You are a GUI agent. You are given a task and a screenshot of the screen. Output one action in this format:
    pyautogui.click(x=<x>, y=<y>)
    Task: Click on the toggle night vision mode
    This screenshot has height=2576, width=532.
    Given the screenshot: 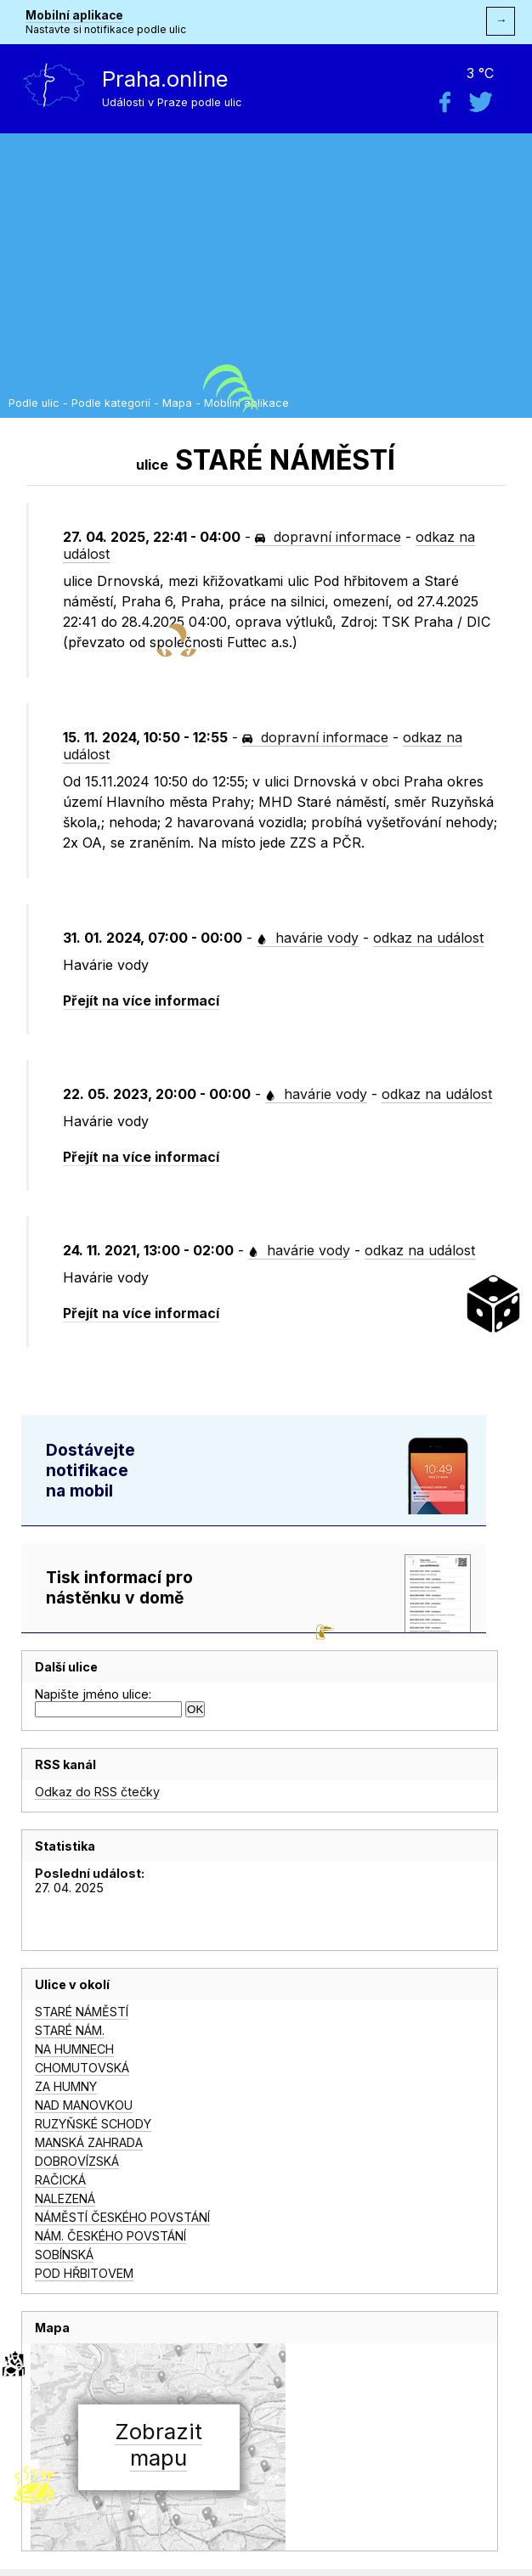 What is the action you would take?
    pyautogui.click(x=176, y=642)
    